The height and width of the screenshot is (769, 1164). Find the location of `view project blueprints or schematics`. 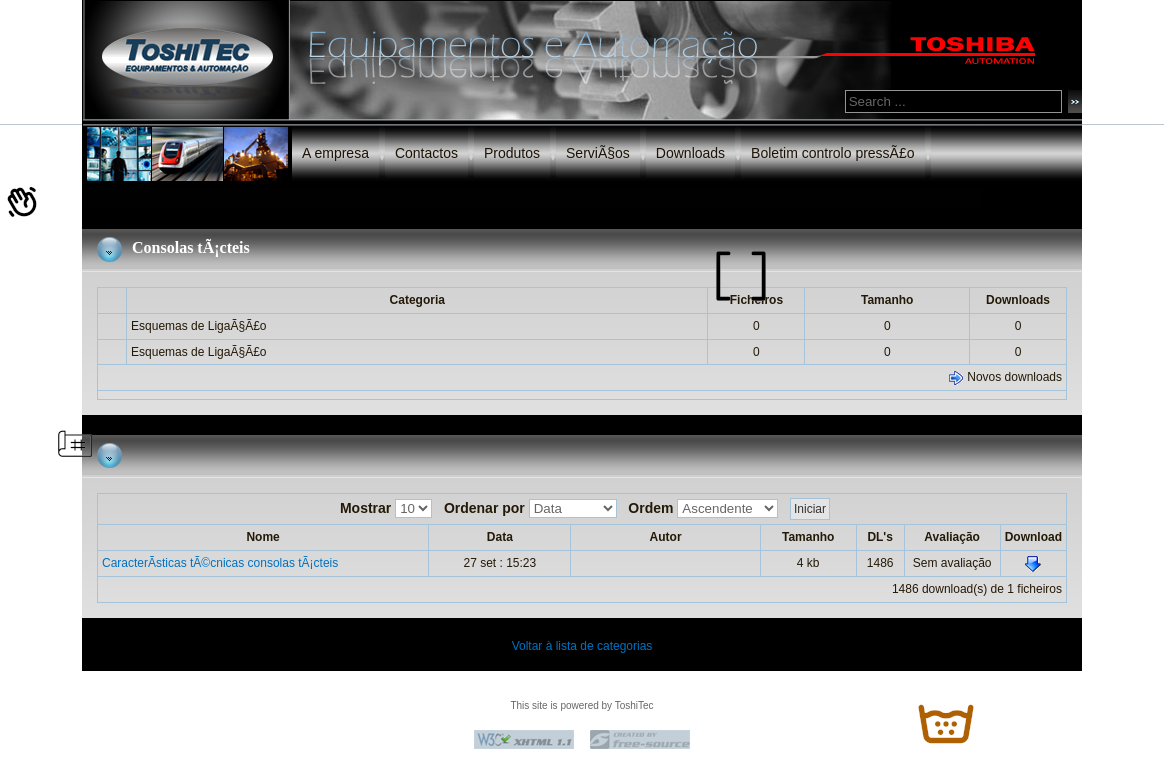

view project blueprints or schematics is located at coordinates (75, 445).